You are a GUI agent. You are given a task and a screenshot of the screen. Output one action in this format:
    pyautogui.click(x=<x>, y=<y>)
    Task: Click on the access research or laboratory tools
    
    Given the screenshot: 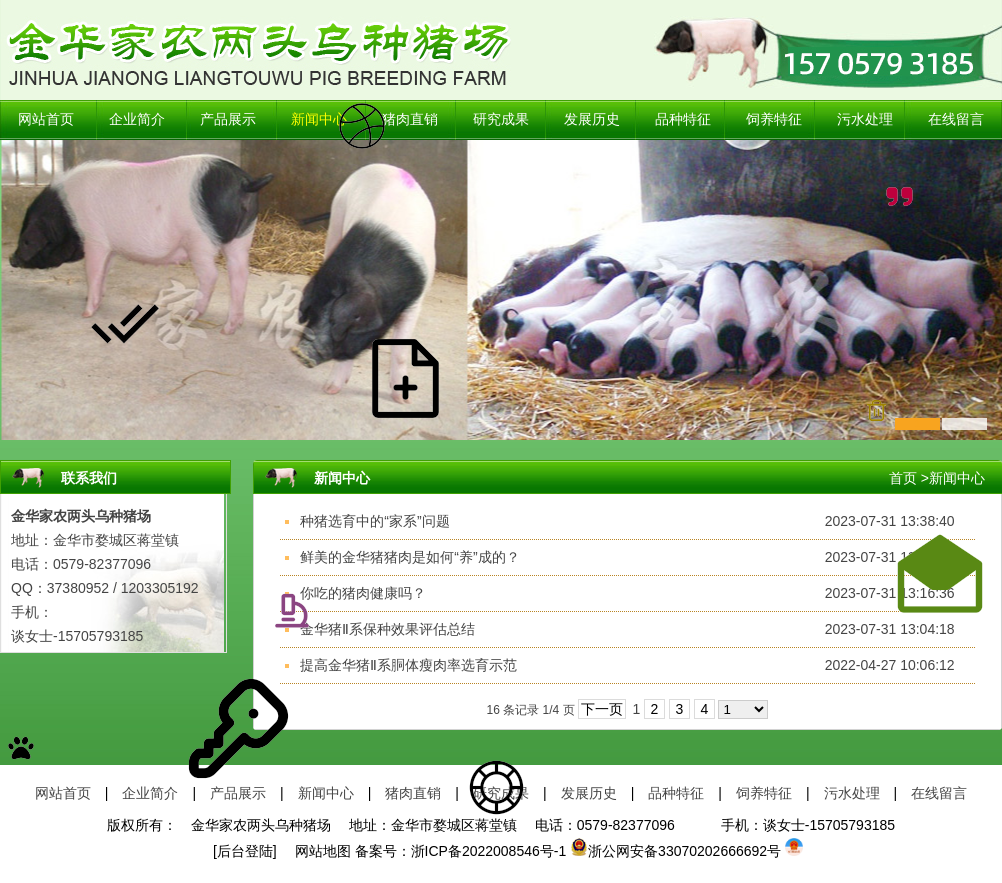 What is the action you would take?
    pyautogui.click(x=292, y=612)
    